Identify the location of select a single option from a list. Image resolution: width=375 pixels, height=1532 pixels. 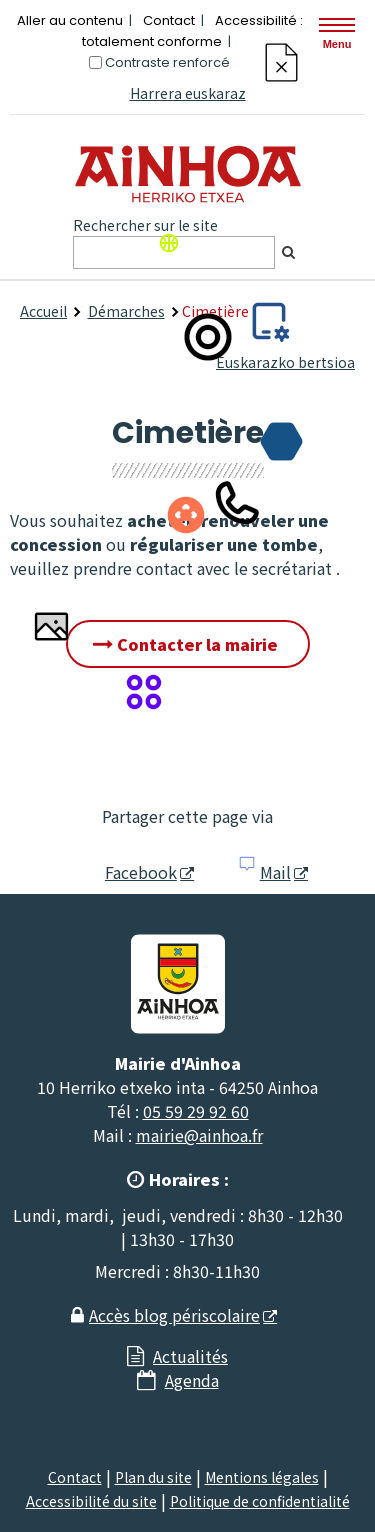
(208, 337).